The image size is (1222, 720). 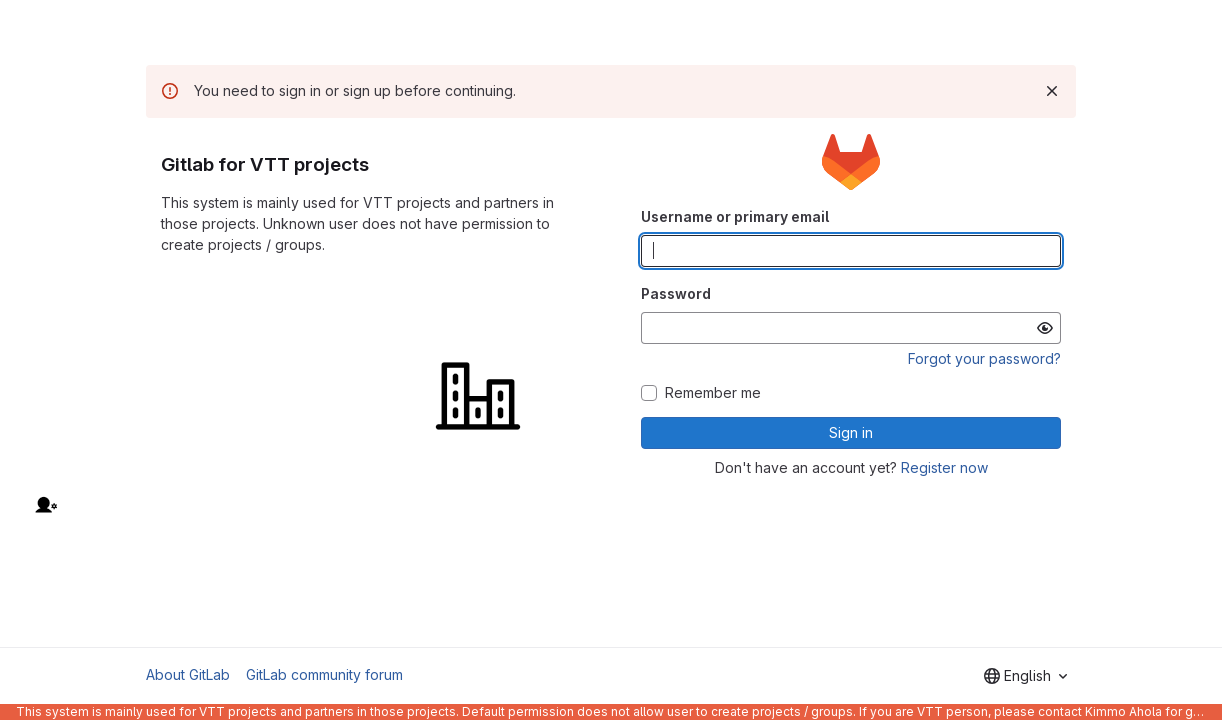 I want to click on access user settings or preferences, so click(x=45, y=505).